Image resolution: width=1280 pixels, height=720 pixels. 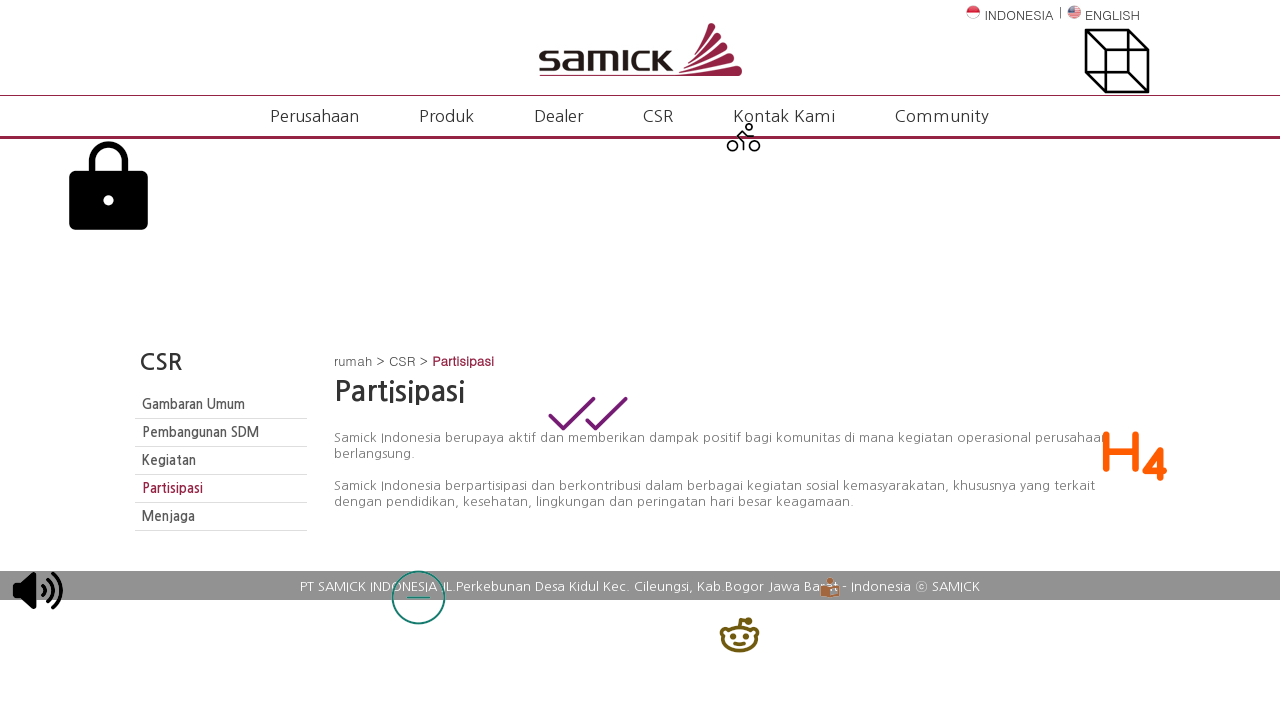 What do you see at coordinates (830, 588) in the screenshot?
I see `open reading mode` at bounding box center [830, 588].